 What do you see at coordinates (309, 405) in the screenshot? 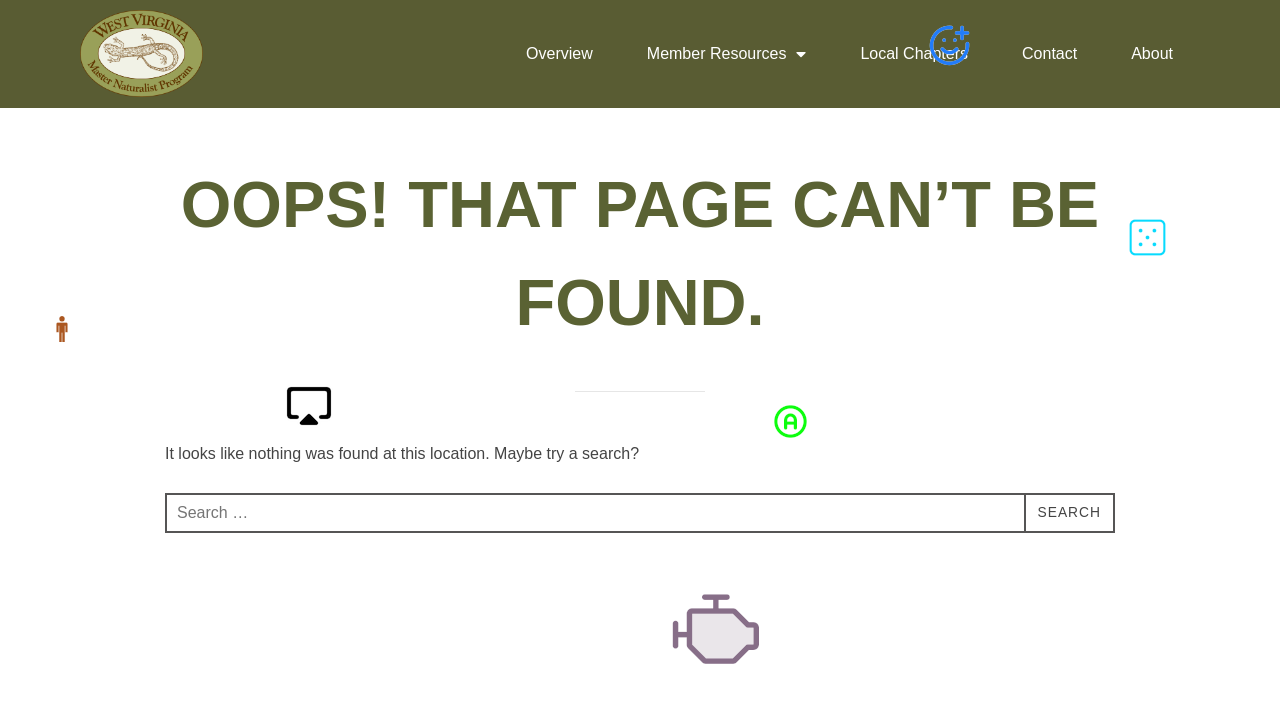
I see `stream content to an external display` at bounding box center [309, 405].